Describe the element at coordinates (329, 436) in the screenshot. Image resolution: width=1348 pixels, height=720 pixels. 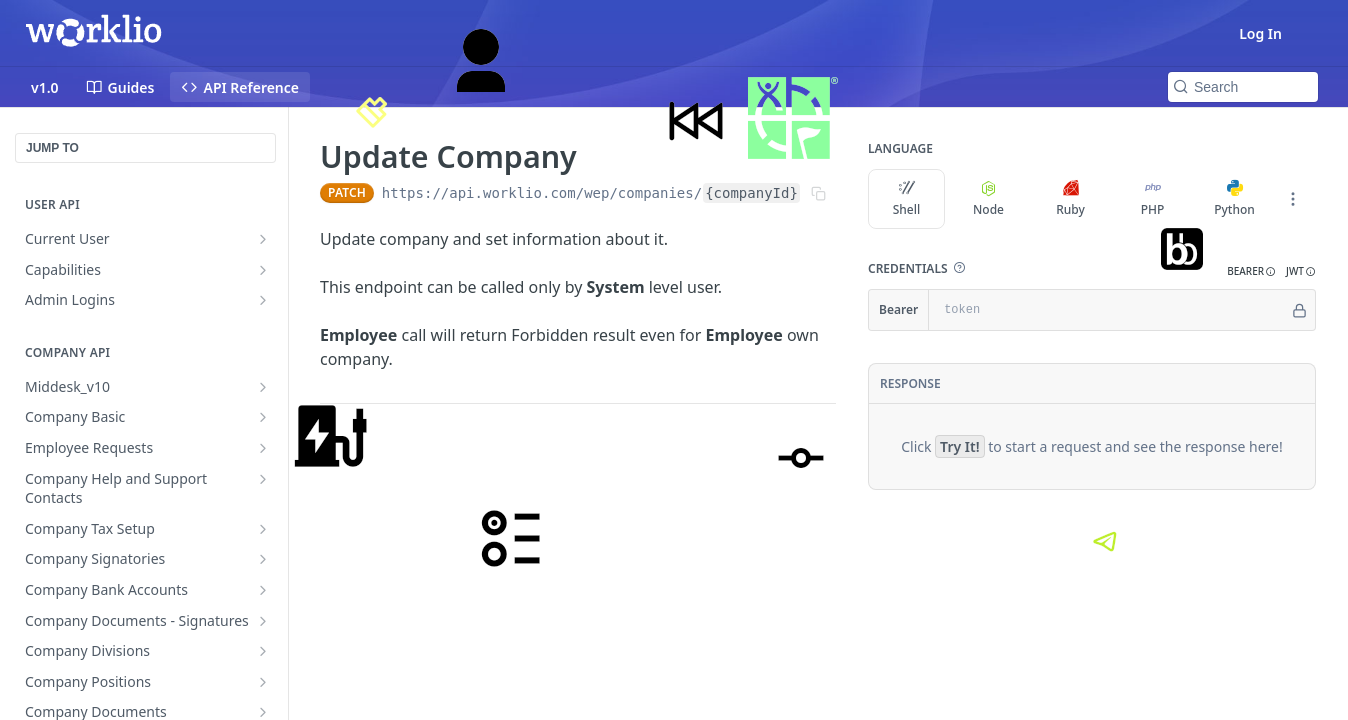
I see `find nearby electric vehicle charging stations` at that location.